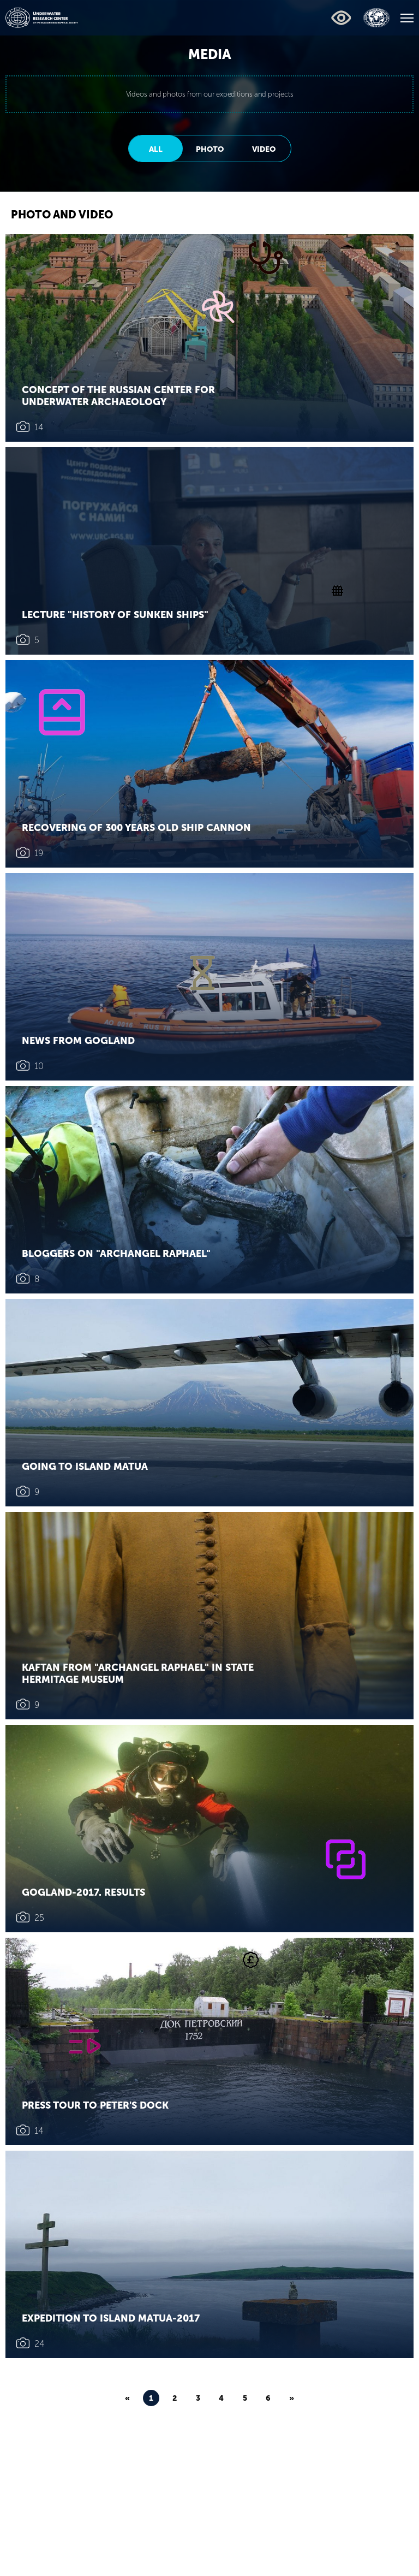  I want to click on expand or open bottom panel, so click(62, 712).